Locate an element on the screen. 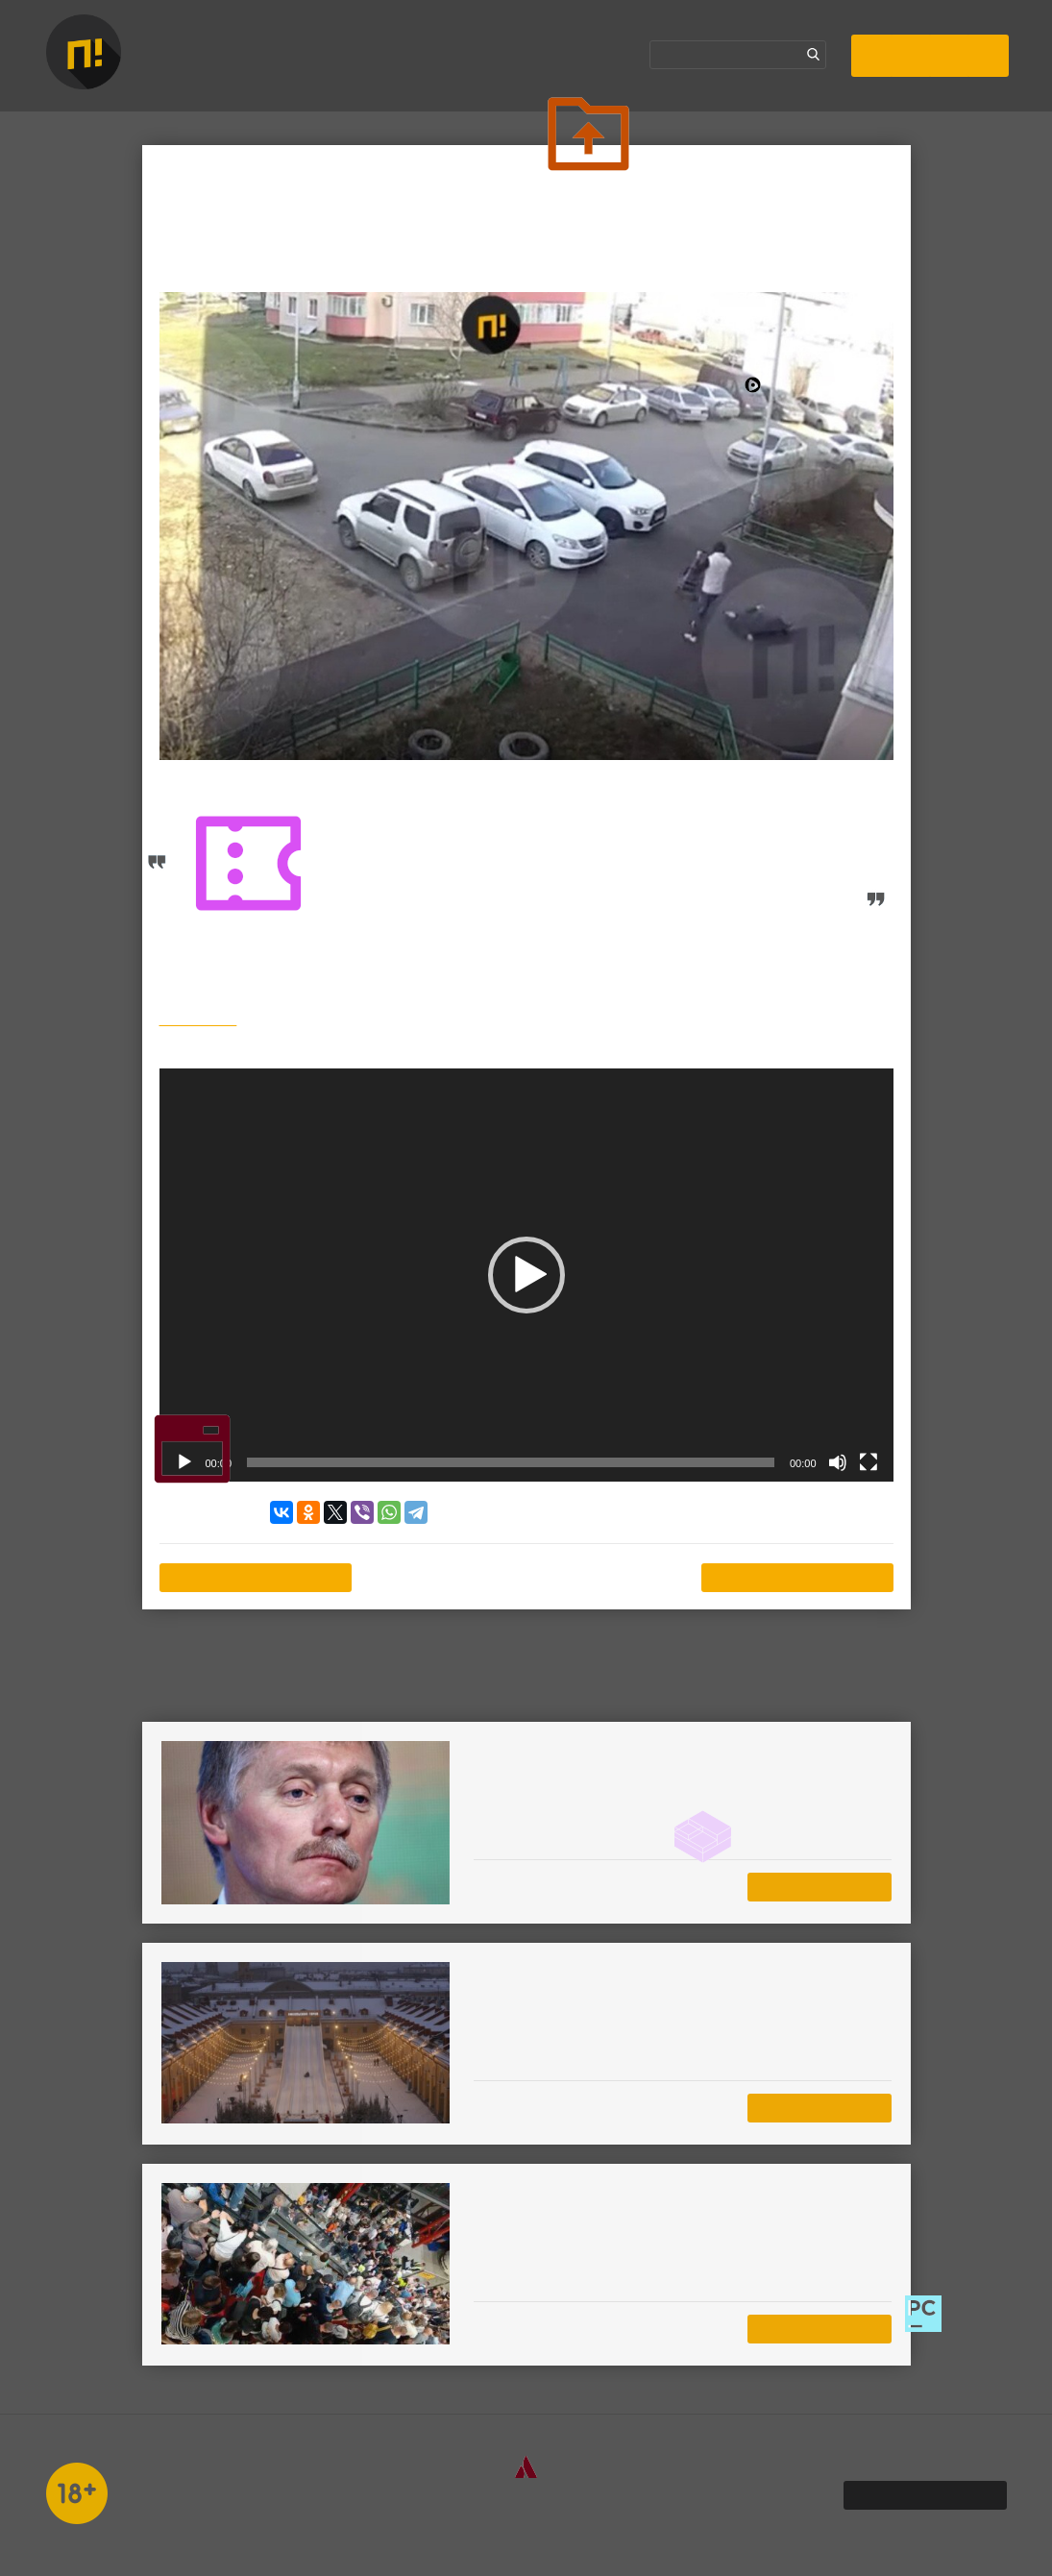  Linux Containers (LXC) logo is located at coordinates (702, 1836).